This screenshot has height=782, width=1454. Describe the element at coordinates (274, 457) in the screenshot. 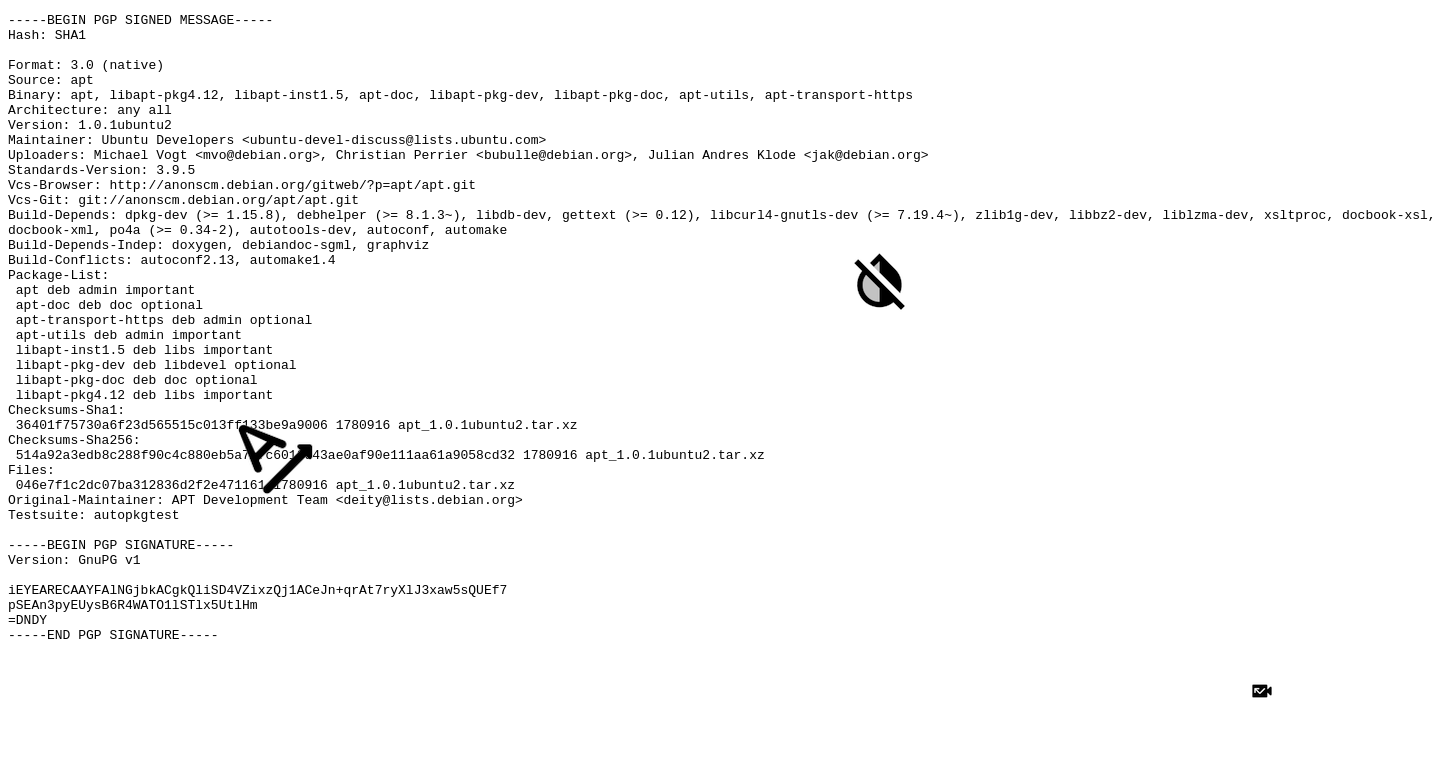

I see `rotate text at an upward angle` at that location.